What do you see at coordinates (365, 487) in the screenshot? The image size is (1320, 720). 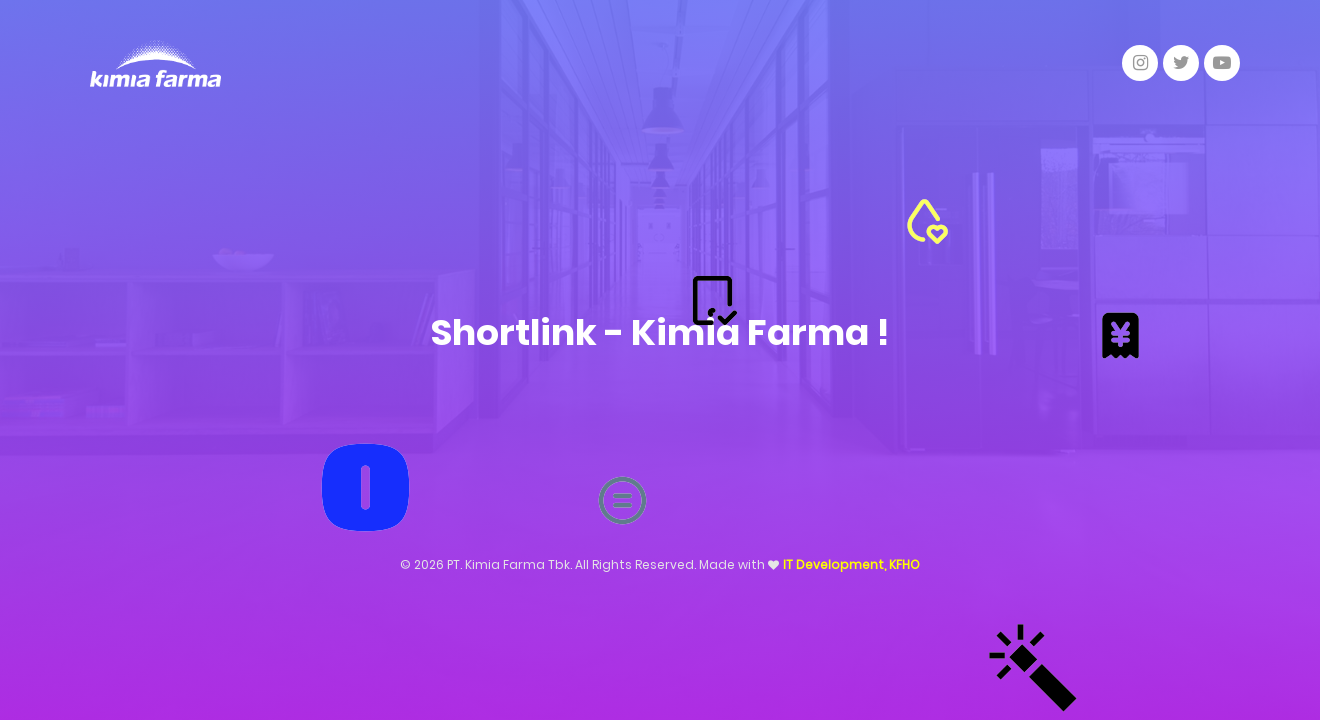 I see `view more information` at bounding box center [365, 487].